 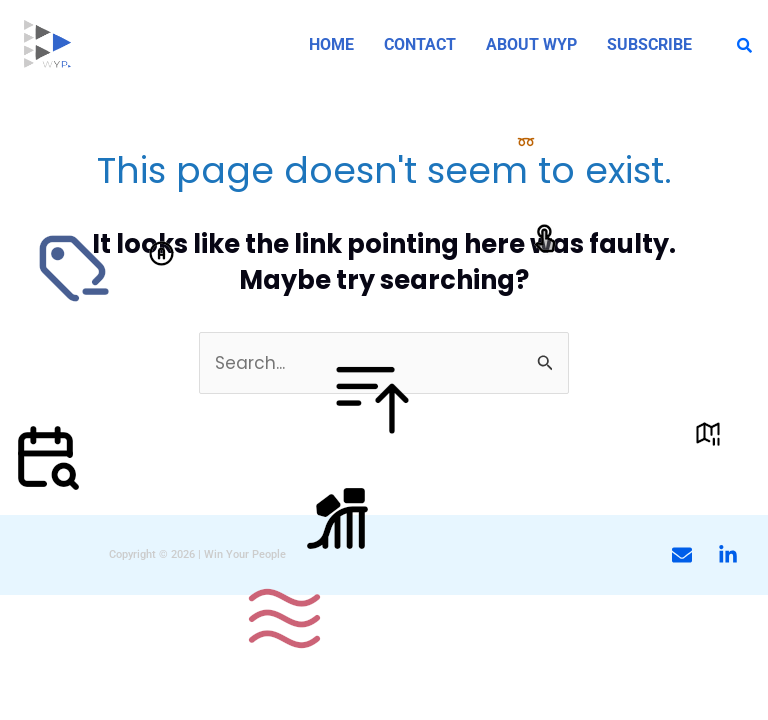 What do you see at coordinates (161, 253) in the screenshot?
I see `indicates an "A" grade or rating` at bounding box center [161, 253].